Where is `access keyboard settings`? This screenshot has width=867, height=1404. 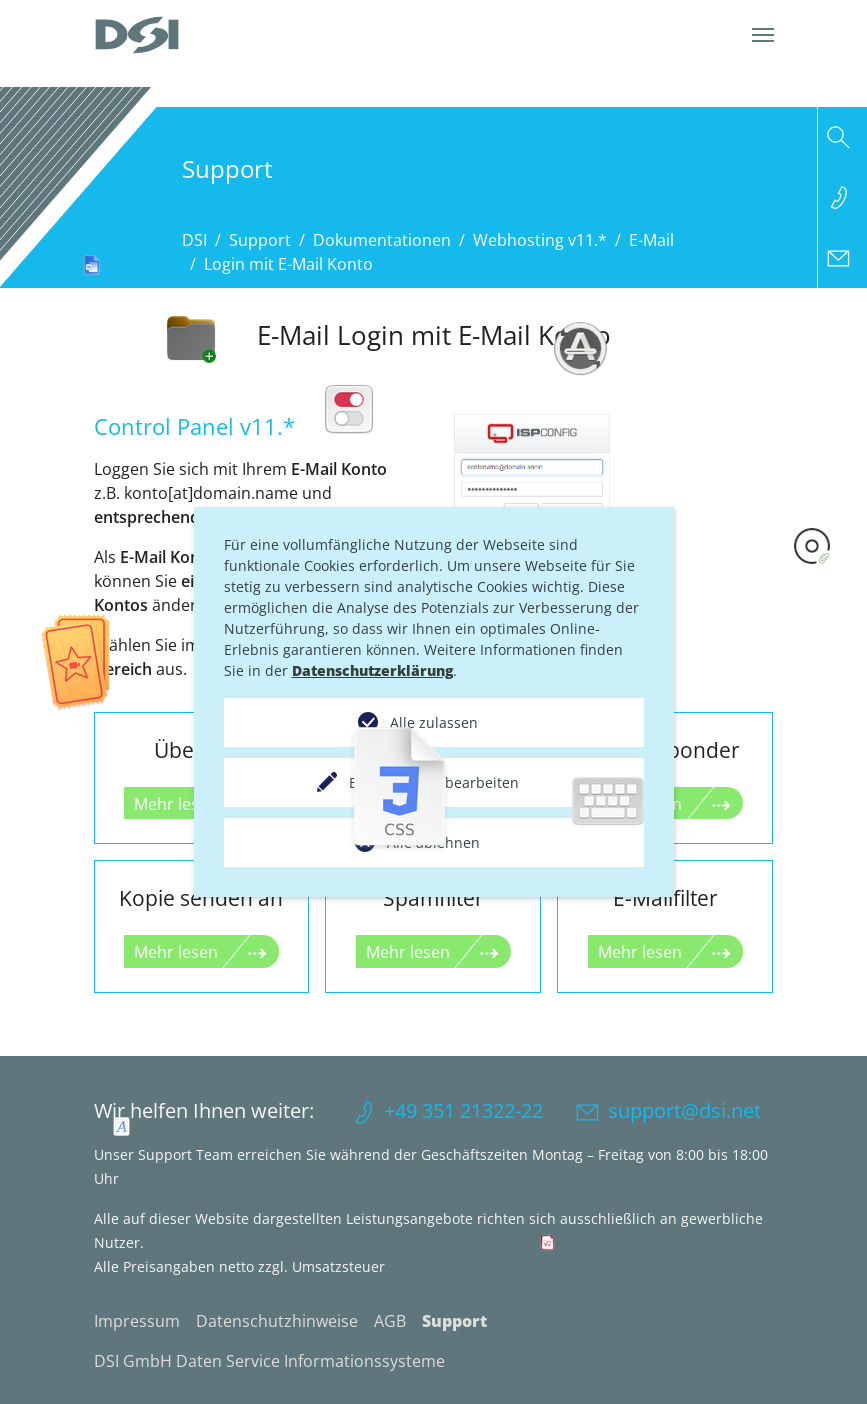 access keyboard settings is located at coordinates (608, 801).